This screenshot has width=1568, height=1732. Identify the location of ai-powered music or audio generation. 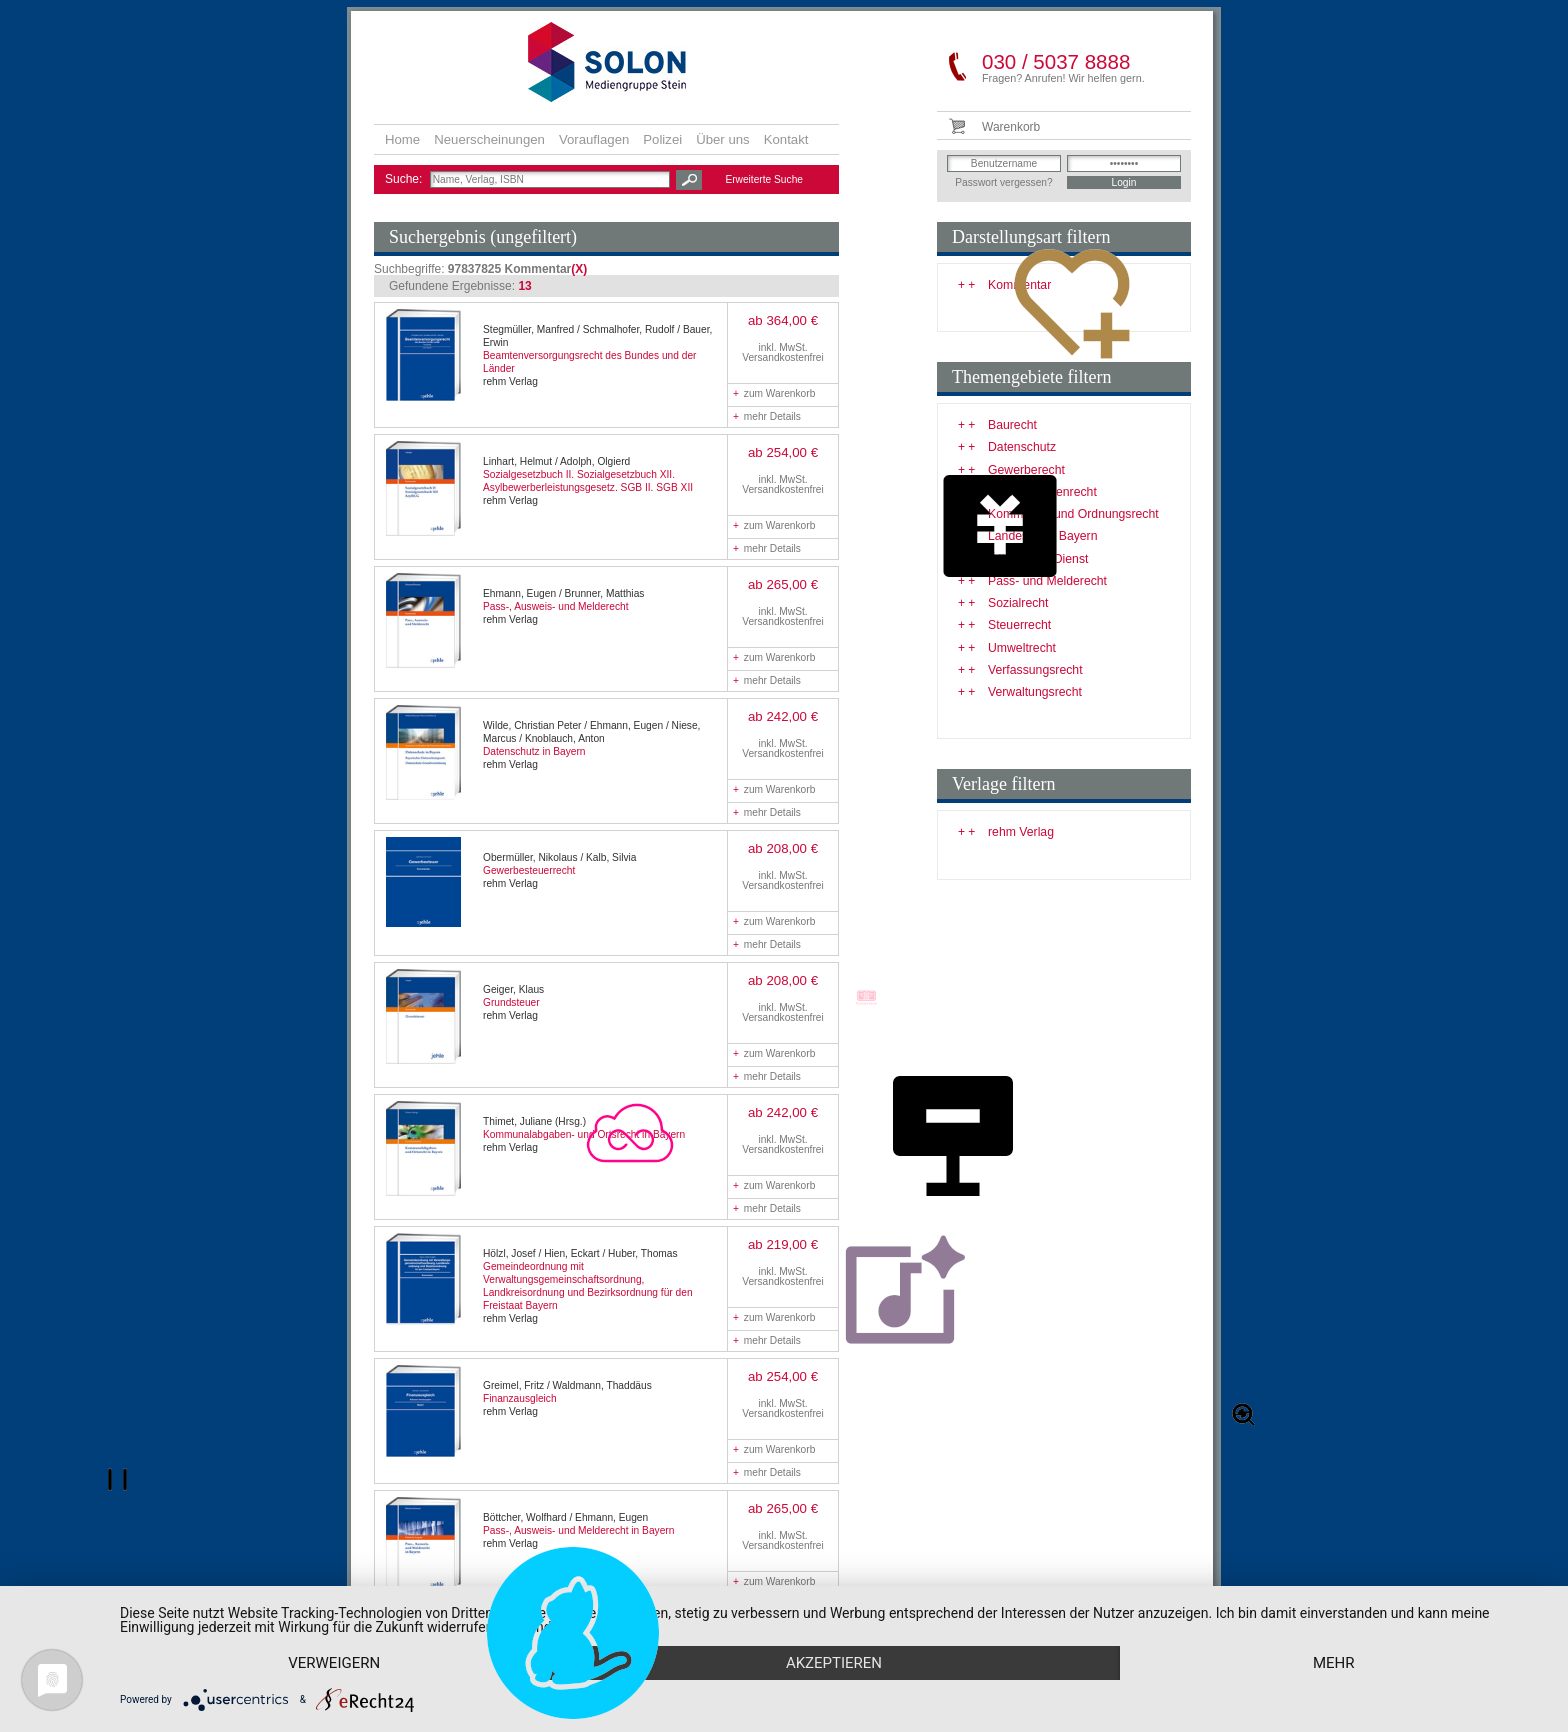
(900, 1295).